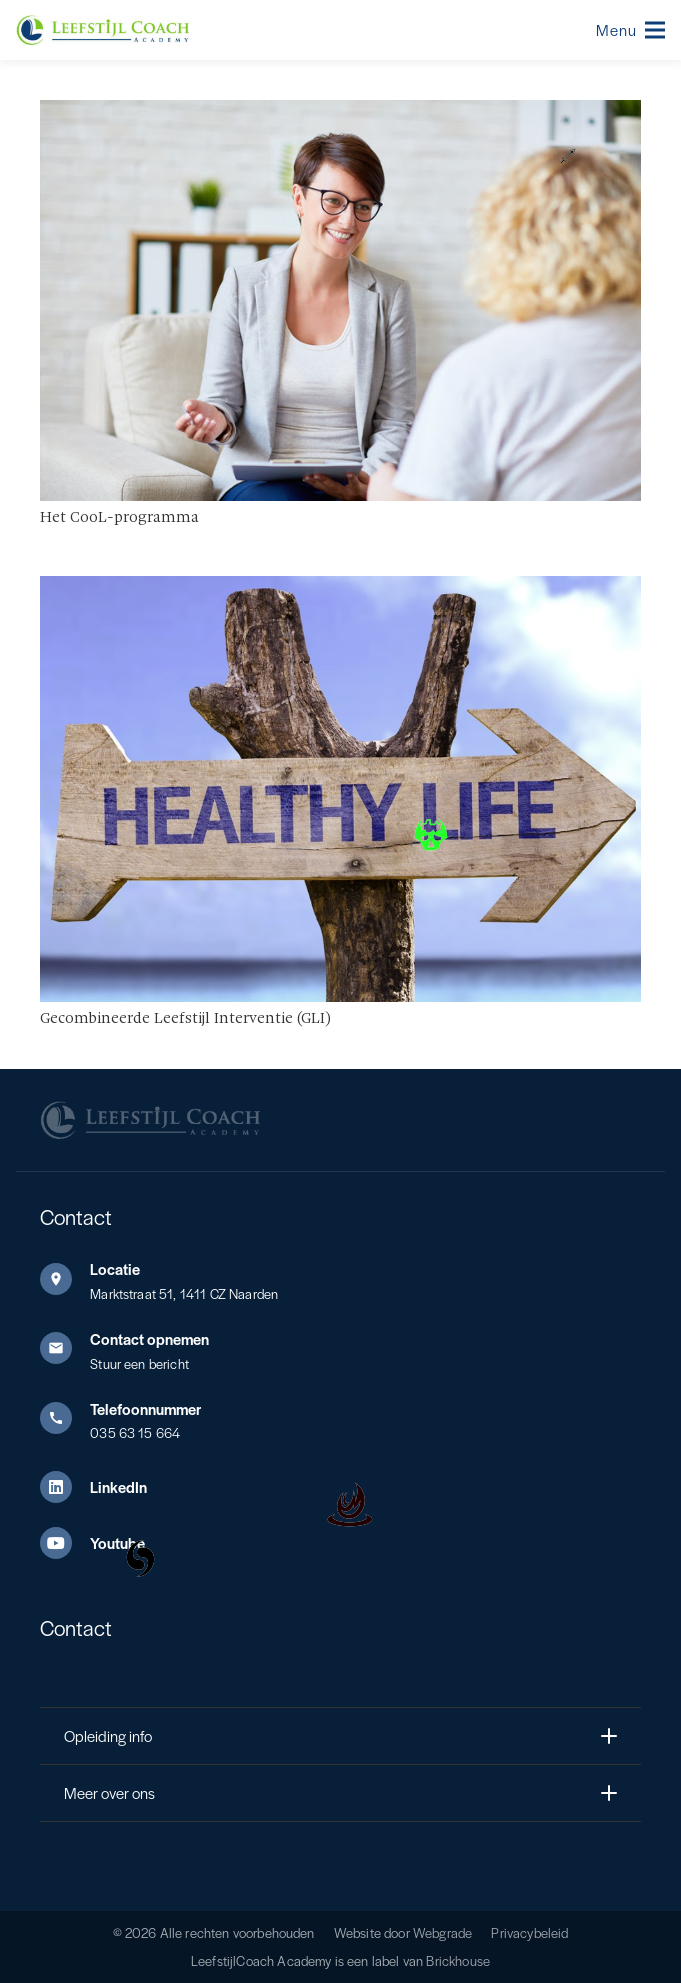 The image size is (681, 1983). What do you see at coordinates (350, 1504) in the screenshot?
I see `indicates a fire hazard or danger zone` at bounding box center [350, 1504].